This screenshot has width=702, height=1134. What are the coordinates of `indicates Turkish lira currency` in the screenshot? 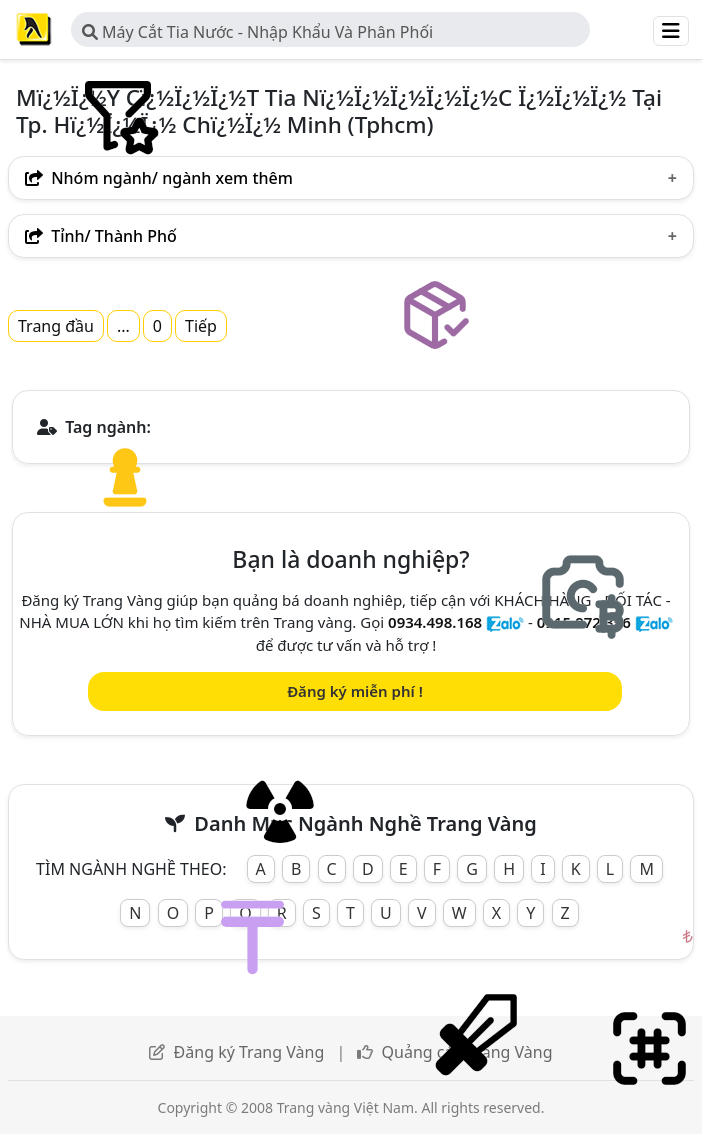 It's located at (688, 936).